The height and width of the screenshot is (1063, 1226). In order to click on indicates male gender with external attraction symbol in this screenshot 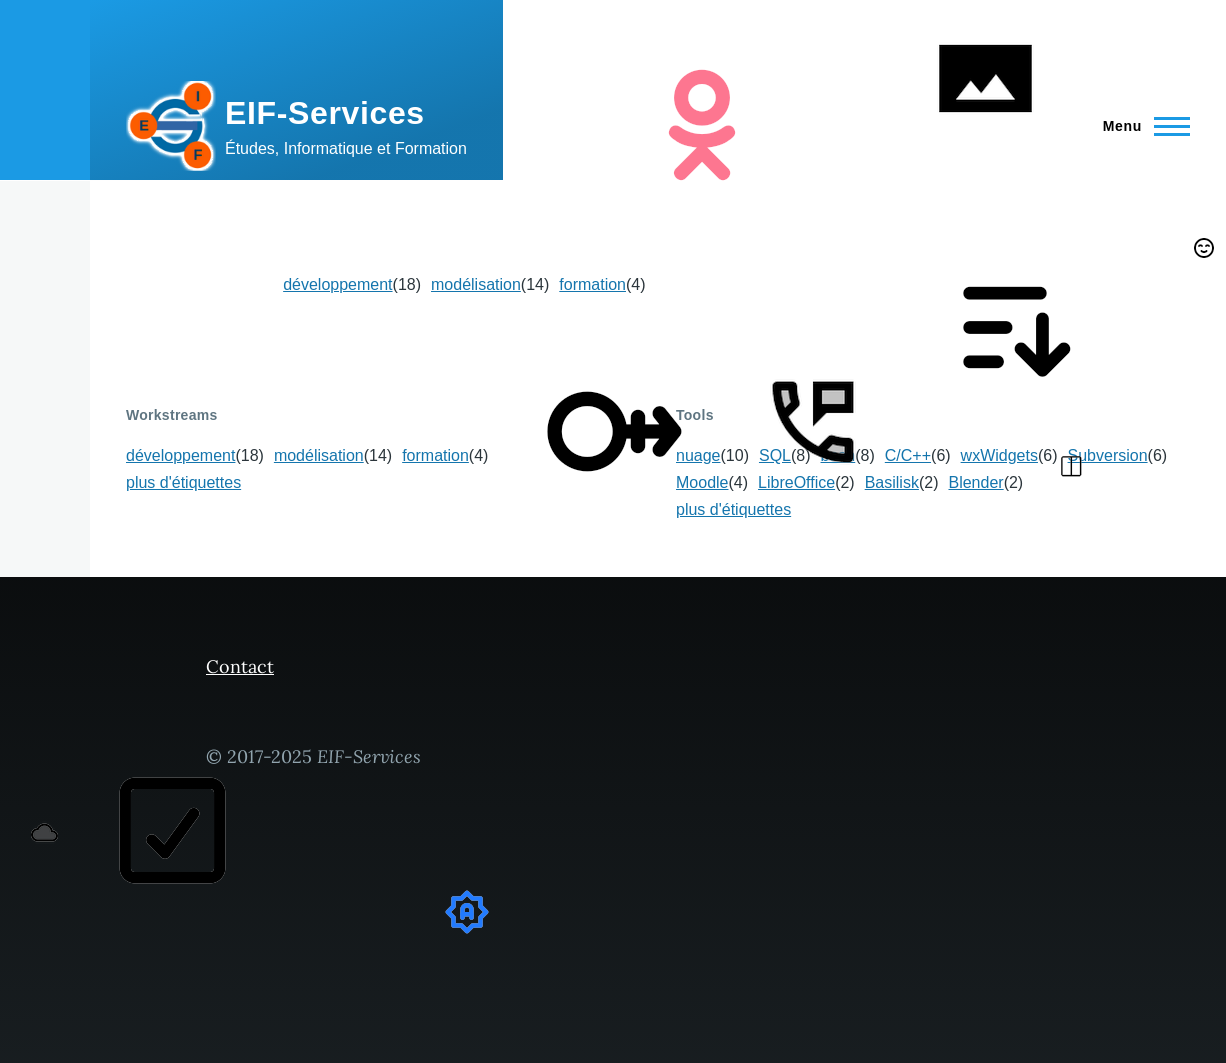, I will do `click(612, 431)`.